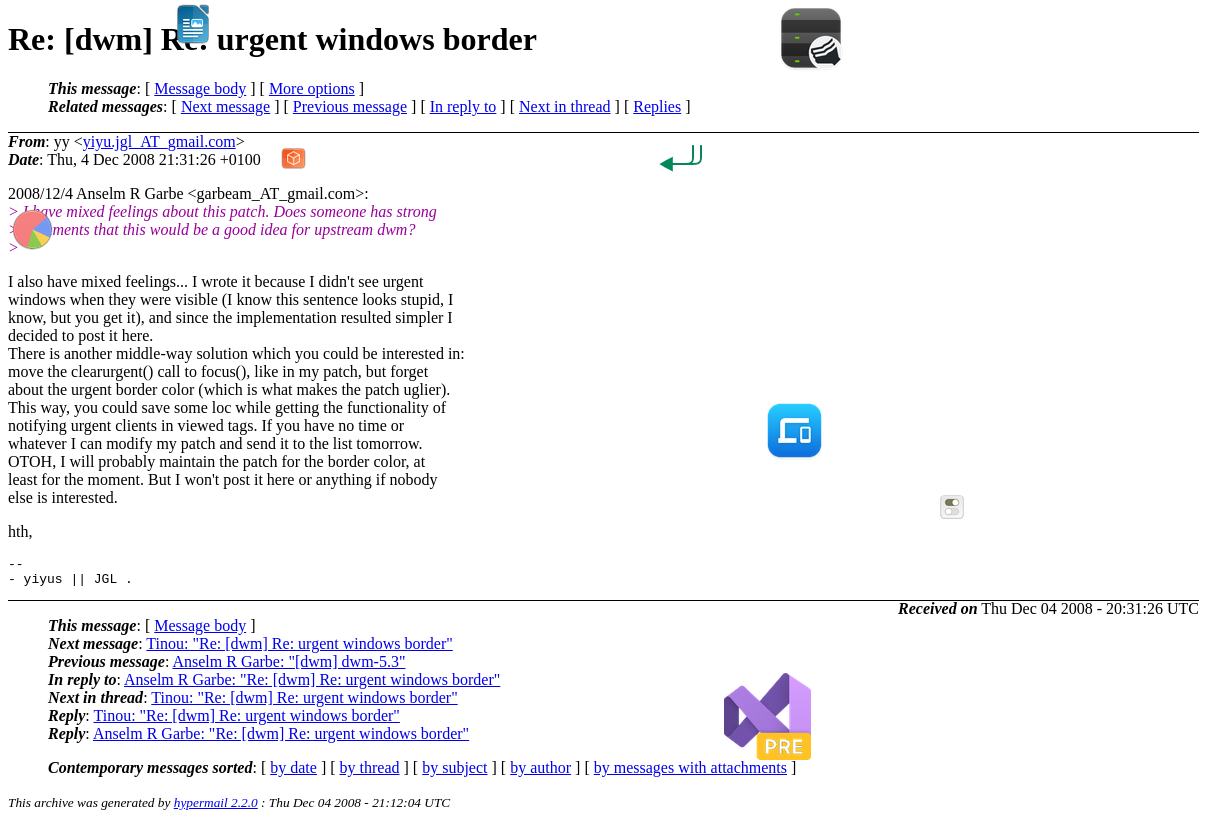 The height and width of the screenshot is (833, 1207). Describe the element at coordinates (767, 716) in the screenshot. I see `open visual studio preview application` at that location.